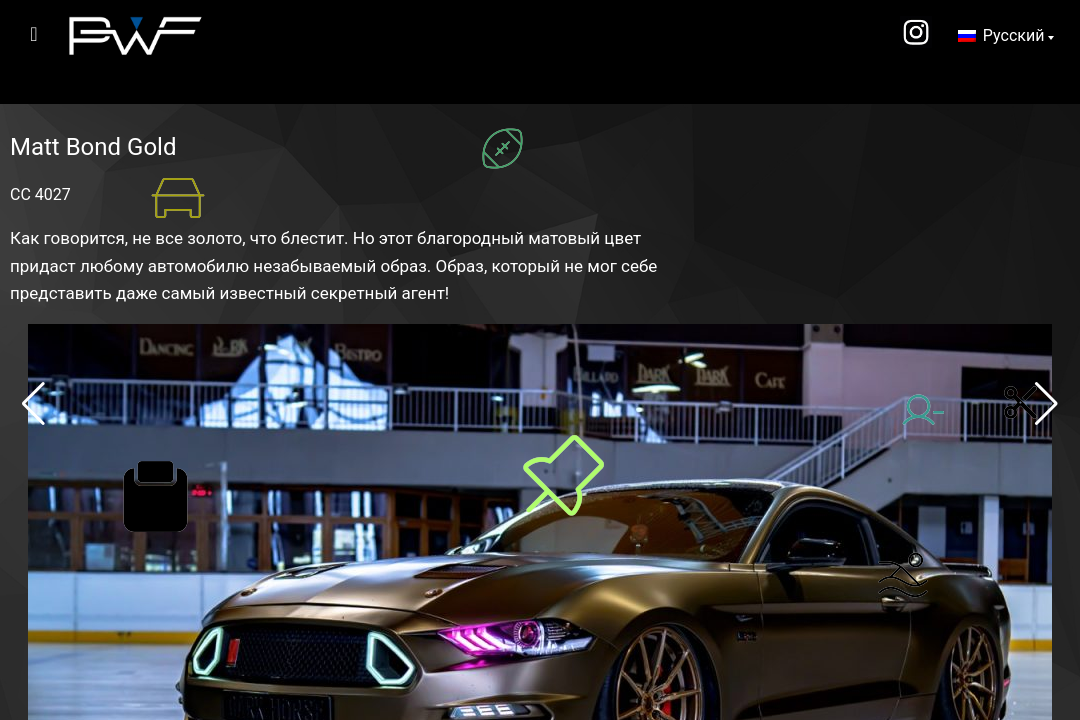 The image size is (1080, 720). What do you see at coordinates (155, 496) in the screenshot?
I see `copy to clipboard` at bounding box center [155, 496].